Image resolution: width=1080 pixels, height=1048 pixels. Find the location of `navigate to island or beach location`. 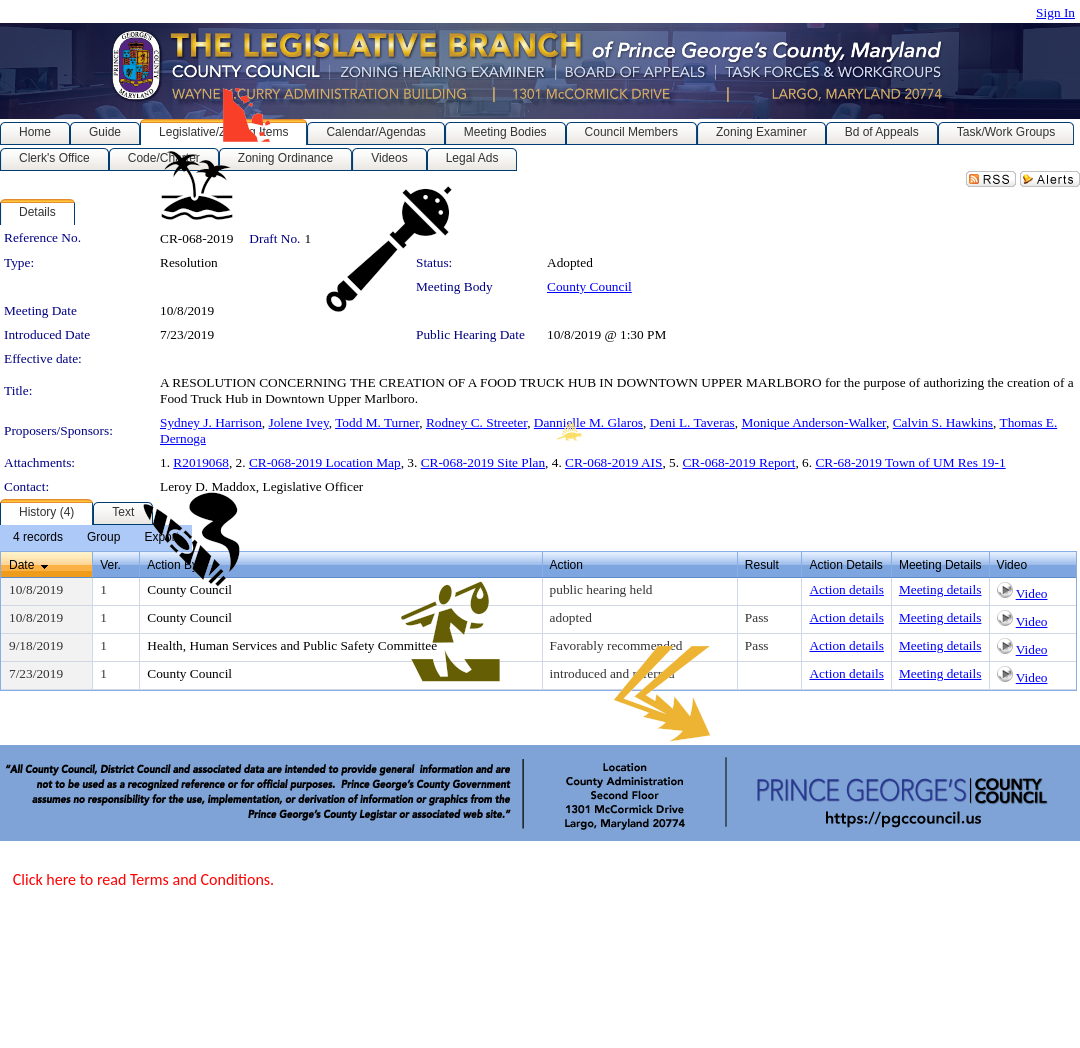

navigate to island or beach location is located at coordinates (197, 185).